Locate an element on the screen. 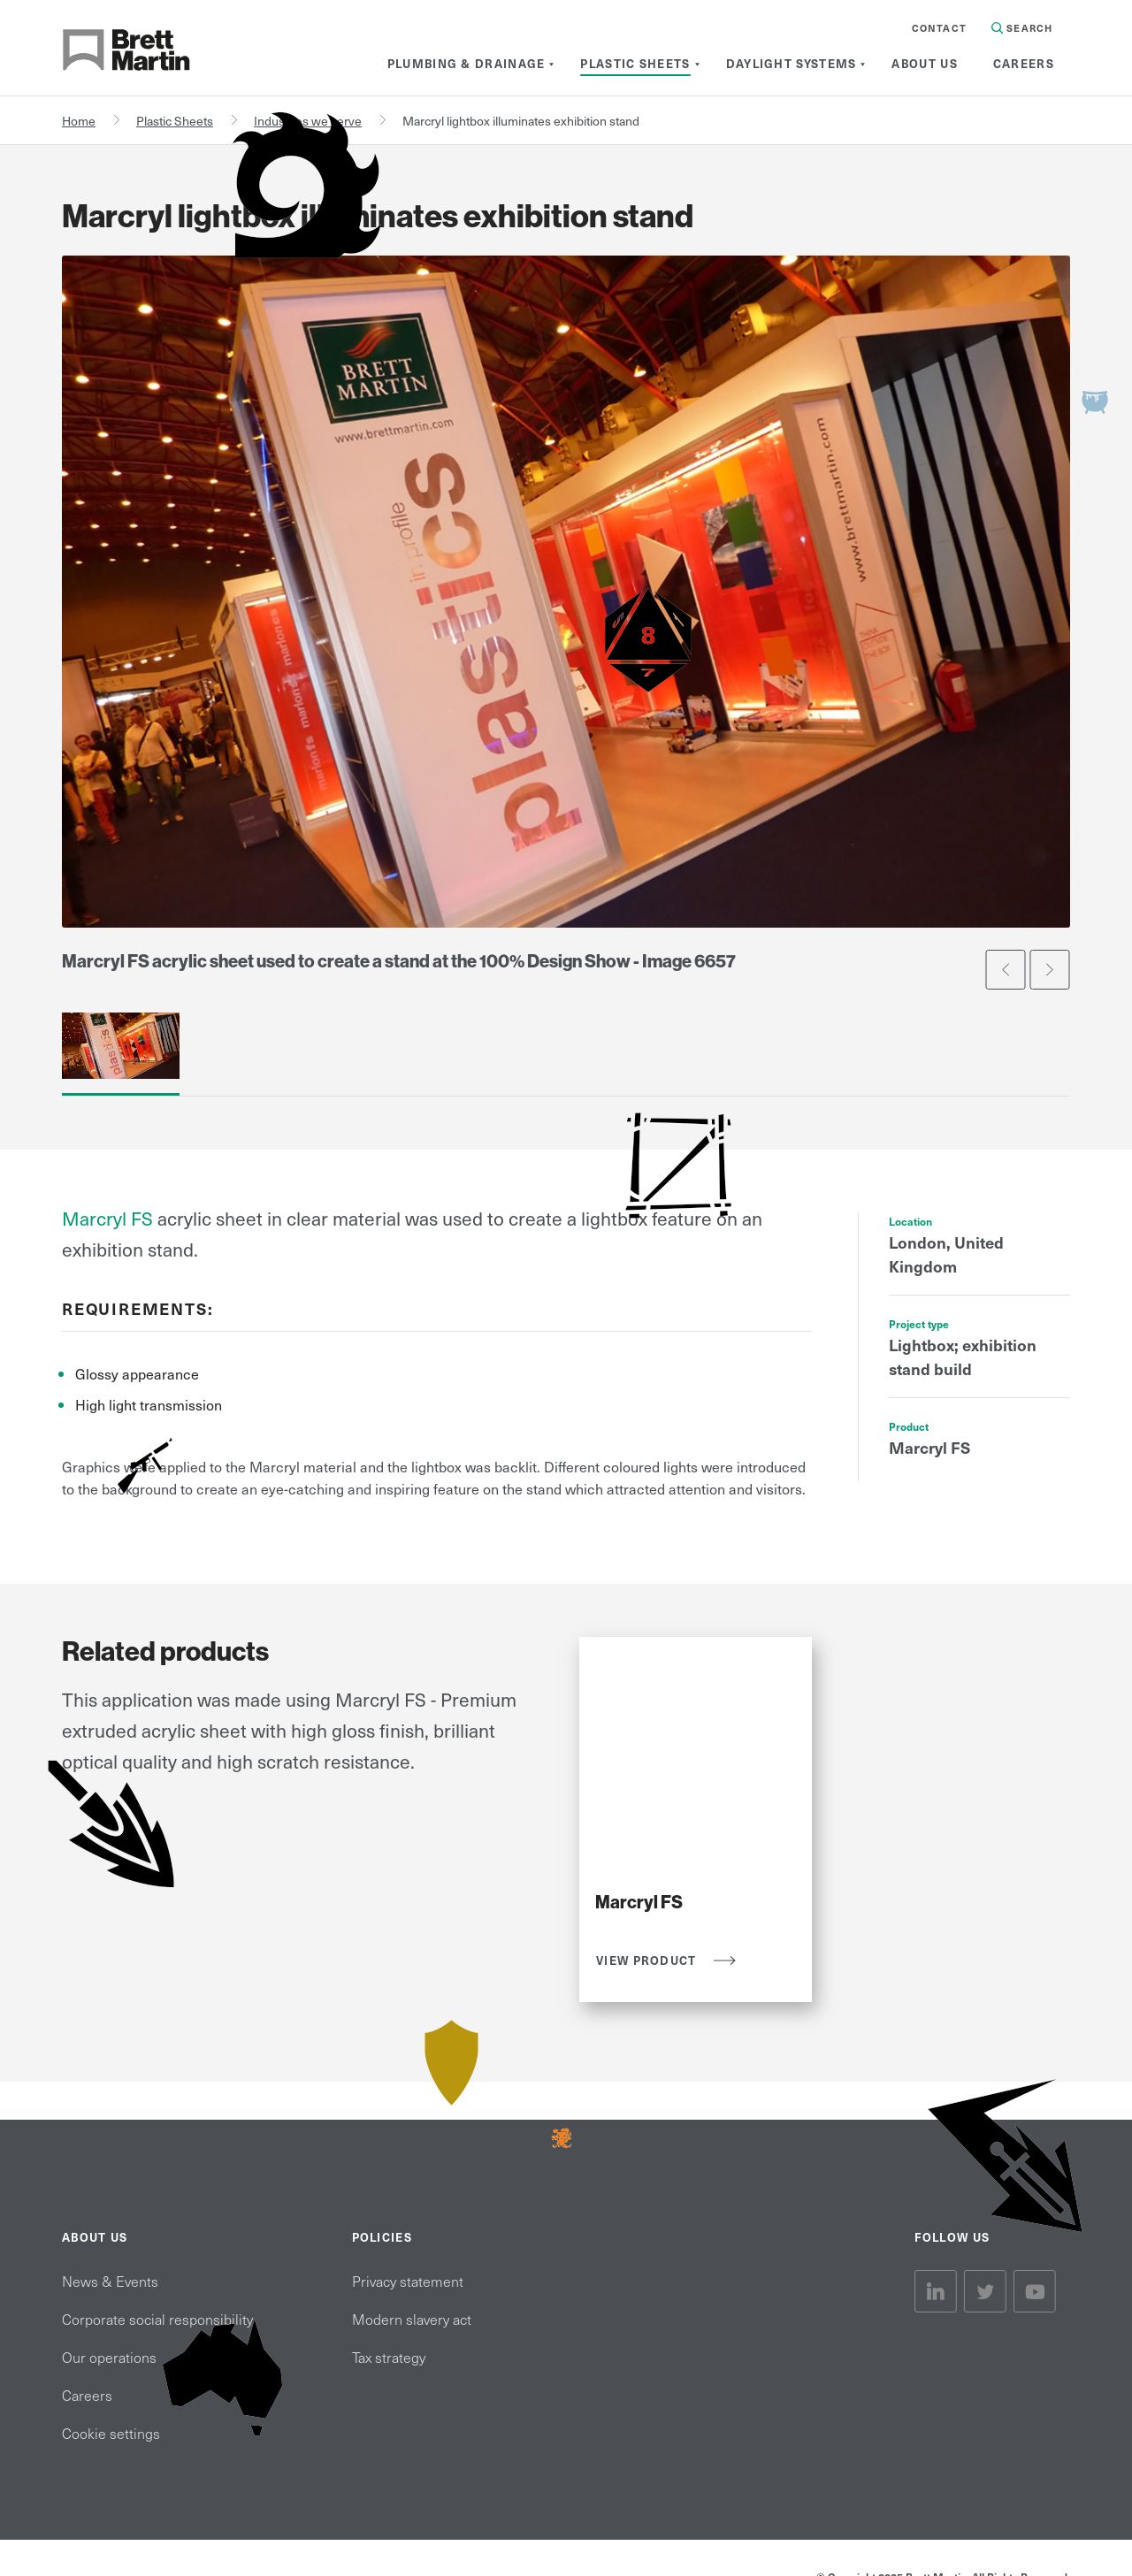 This screenshot has width=1132, height=2576. represents a nature or plant-based ability in a game is located at coordinates (307, 185).